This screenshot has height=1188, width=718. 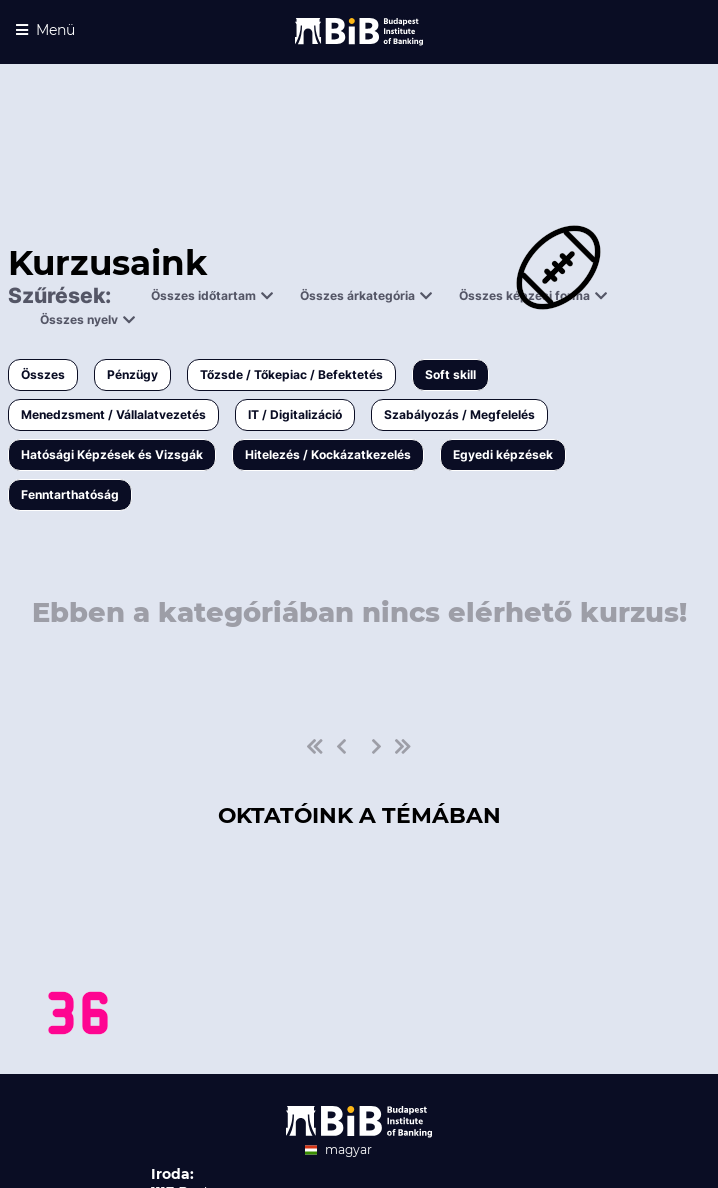 I want to click on indicates item number 36 in a list or sequence, so click(x=78, y=1013).